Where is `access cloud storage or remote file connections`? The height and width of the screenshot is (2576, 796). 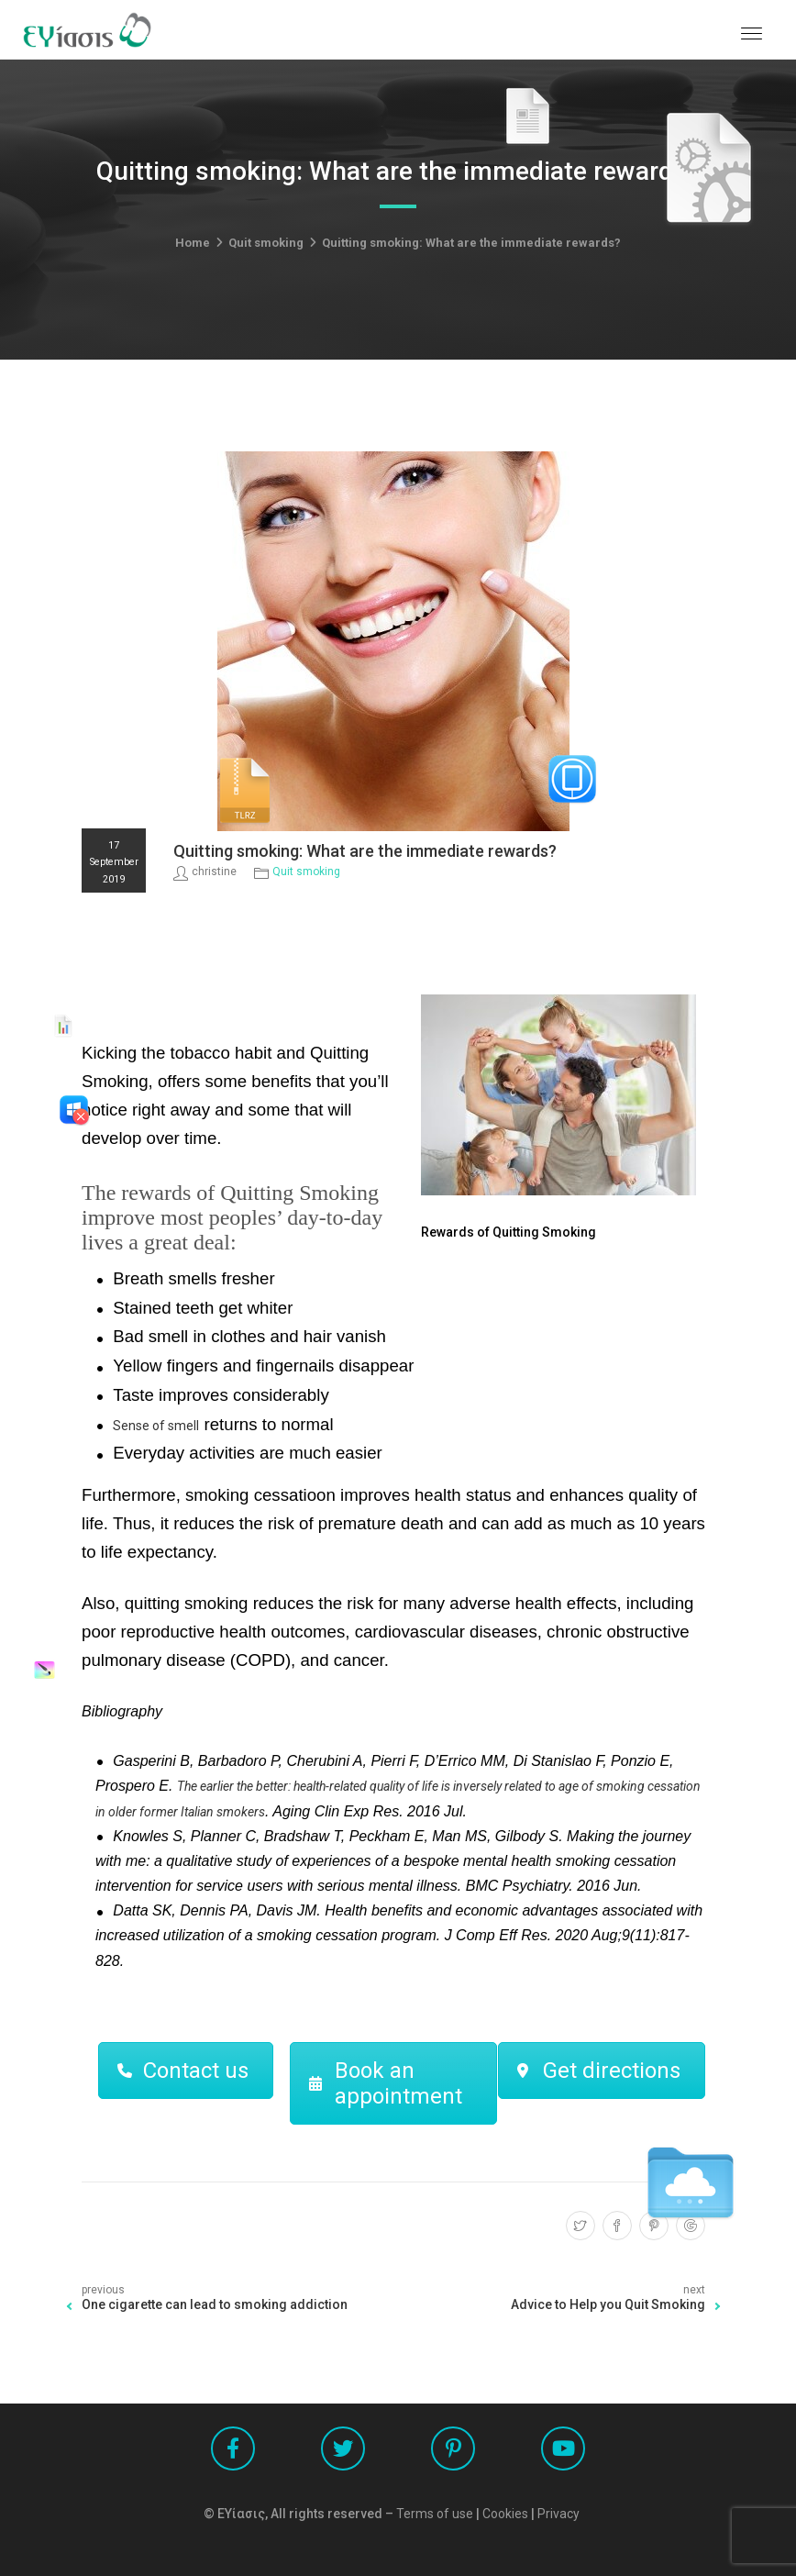
access cloud storage or remote file connections is located at coordinates (691, 2182).